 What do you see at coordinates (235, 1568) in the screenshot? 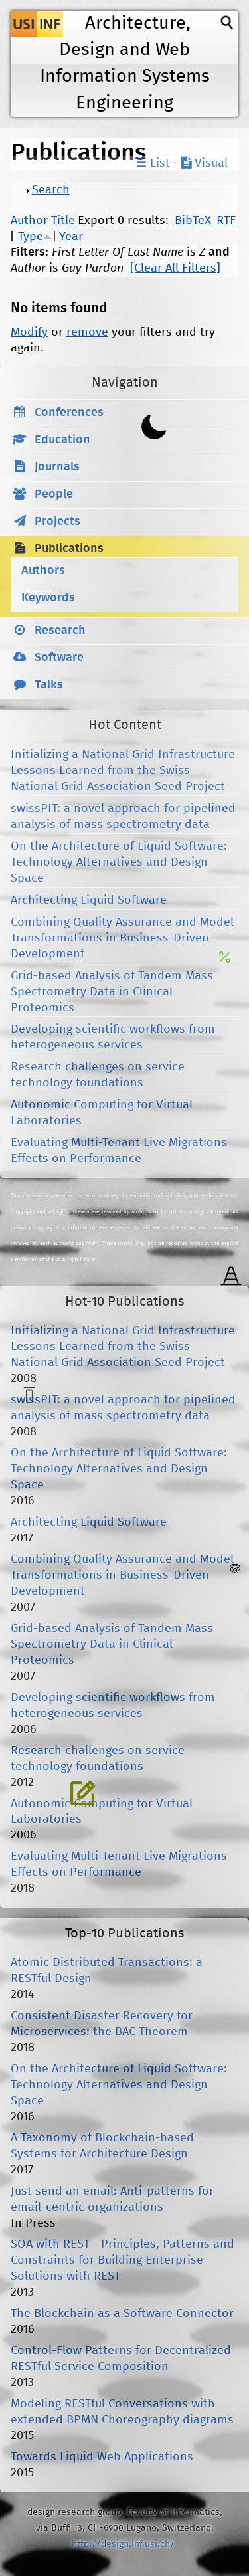
I see `authenticate with fingerprint` at bounding box center [235, 1568].